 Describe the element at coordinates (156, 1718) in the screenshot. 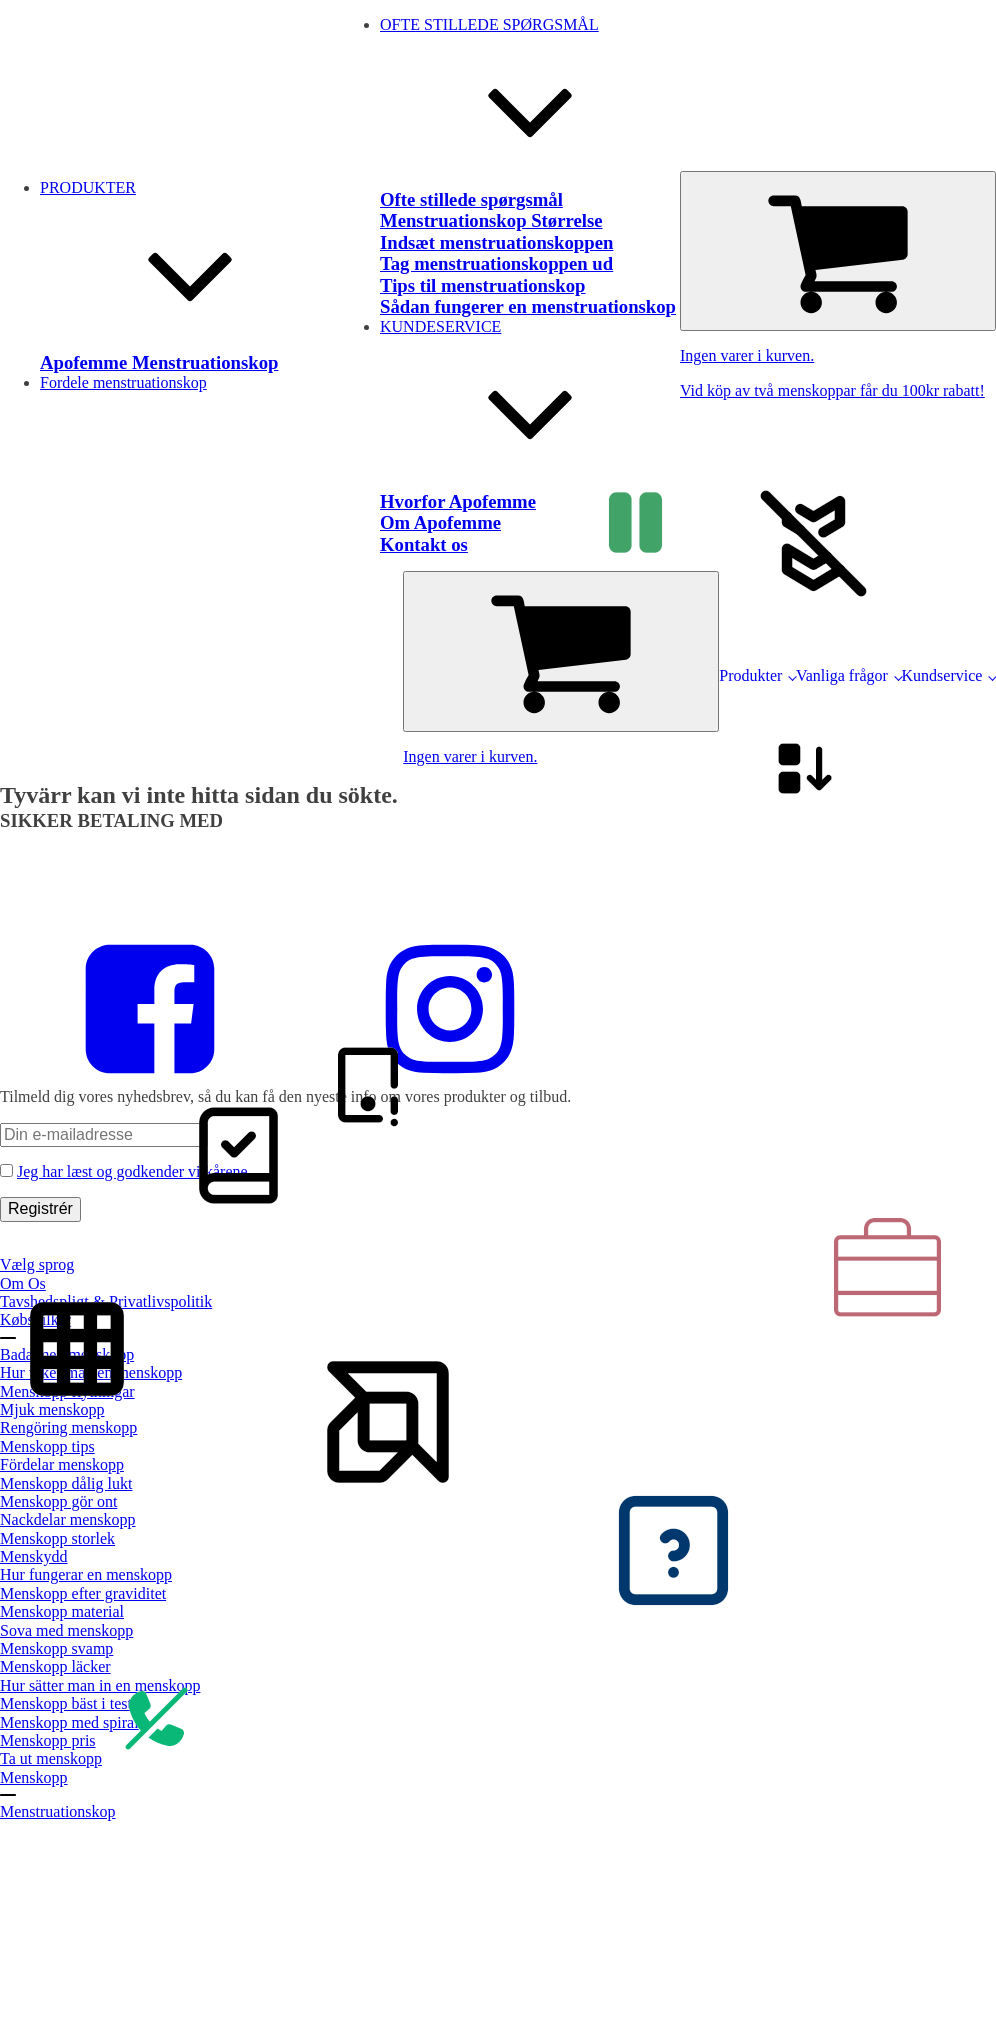

I see `end or decline a phone call` at that location.